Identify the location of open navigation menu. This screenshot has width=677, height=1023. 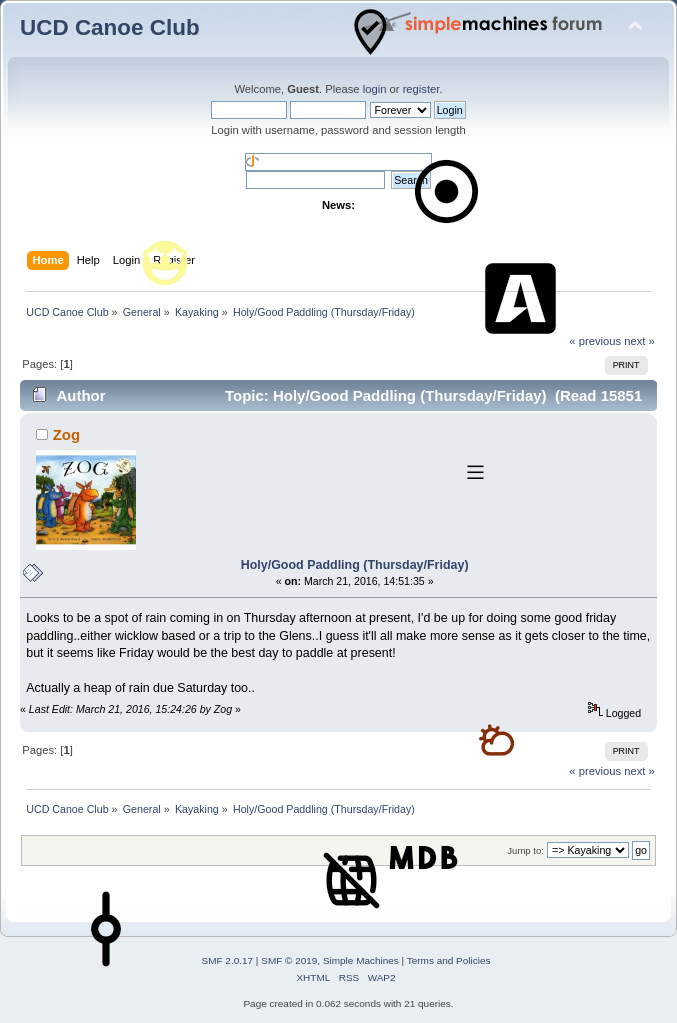
(475, 472).